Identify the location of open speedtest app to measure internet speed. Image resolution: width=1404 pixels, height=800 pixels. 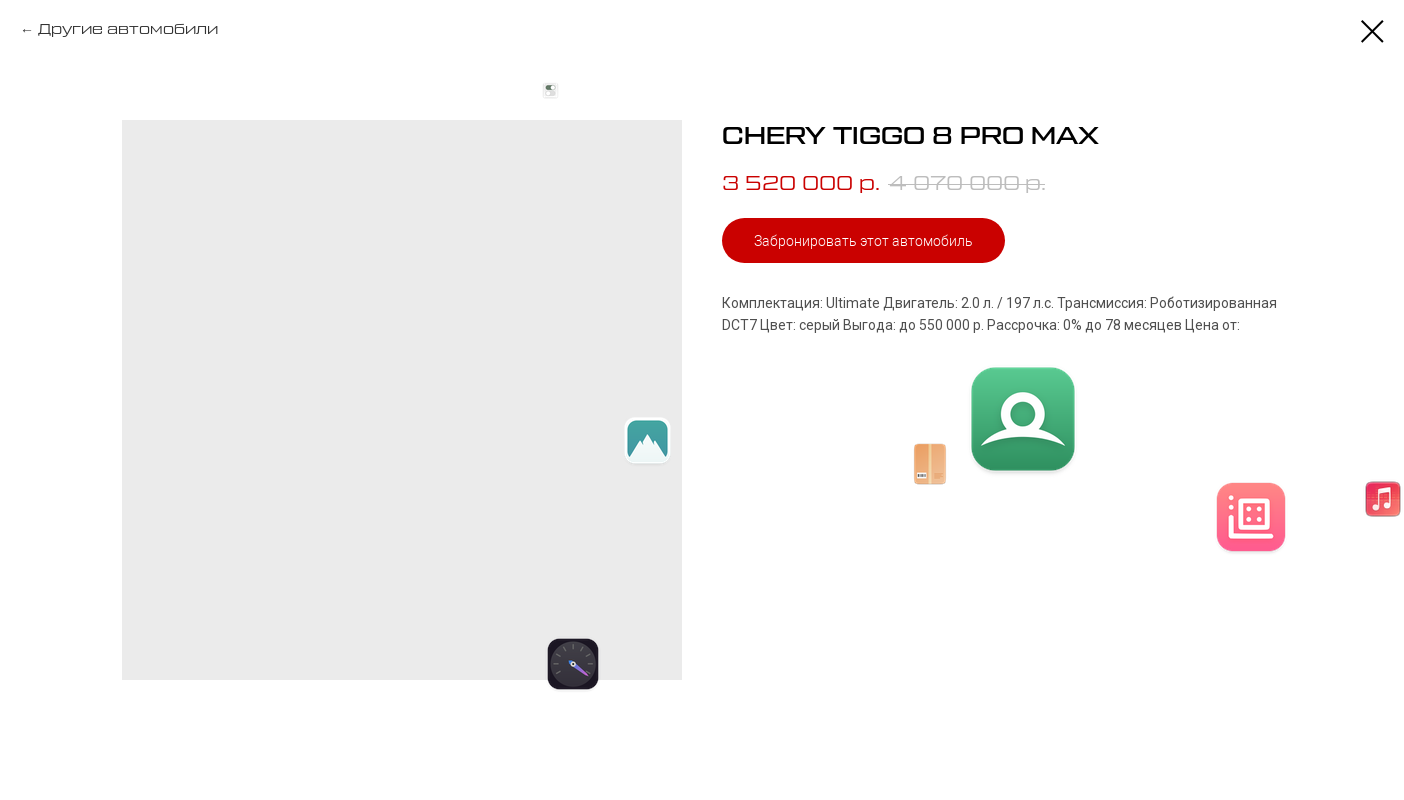
(573, 664).